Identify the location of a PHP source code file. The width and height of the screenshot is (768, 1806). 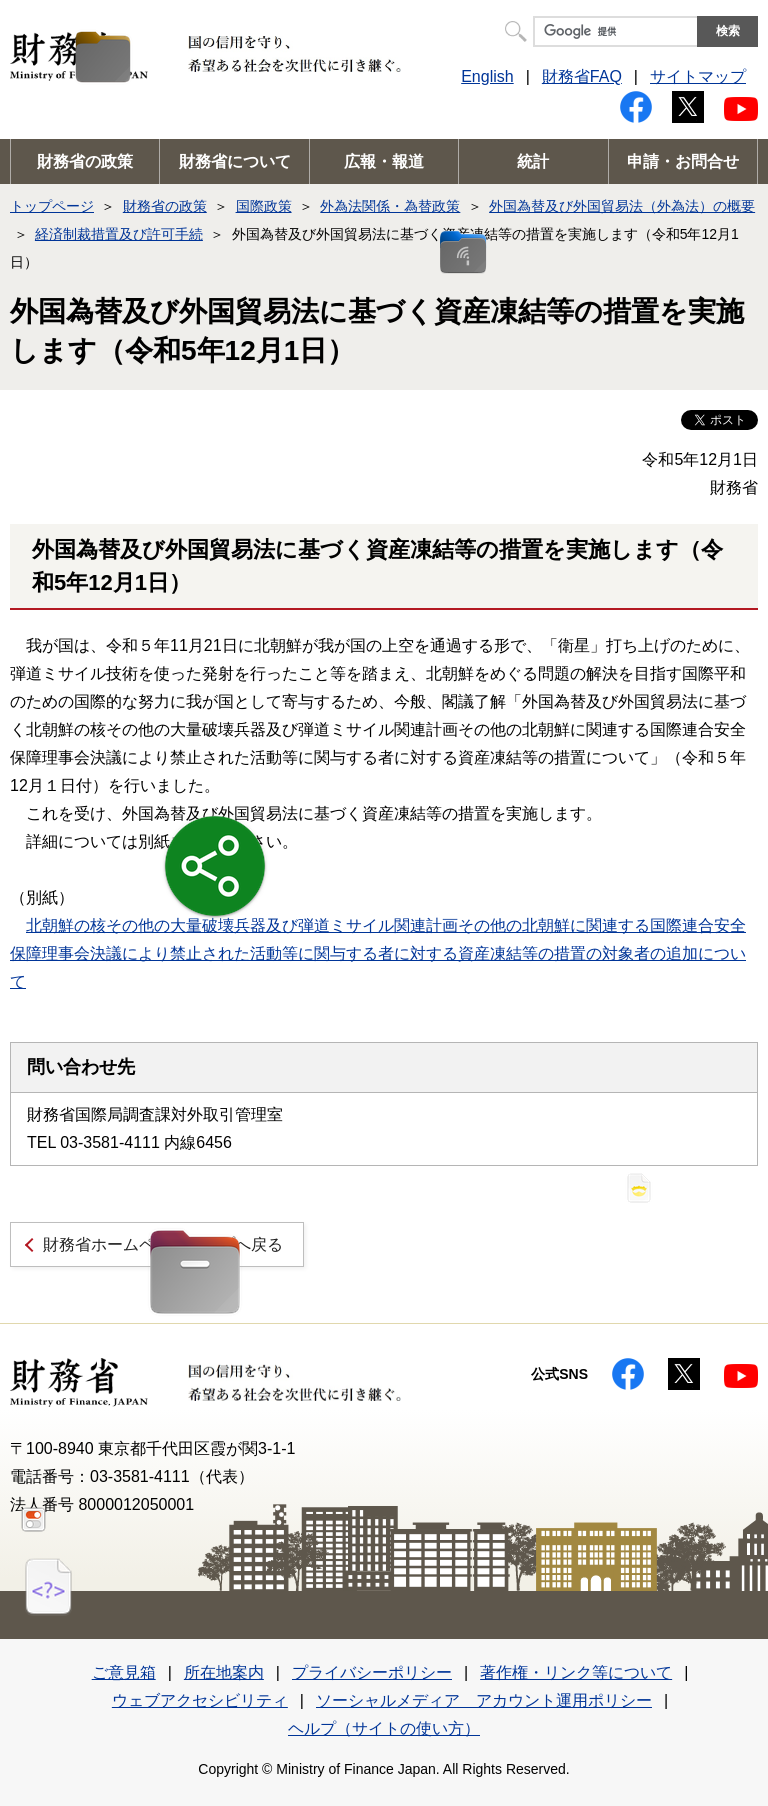
(48, 1586).